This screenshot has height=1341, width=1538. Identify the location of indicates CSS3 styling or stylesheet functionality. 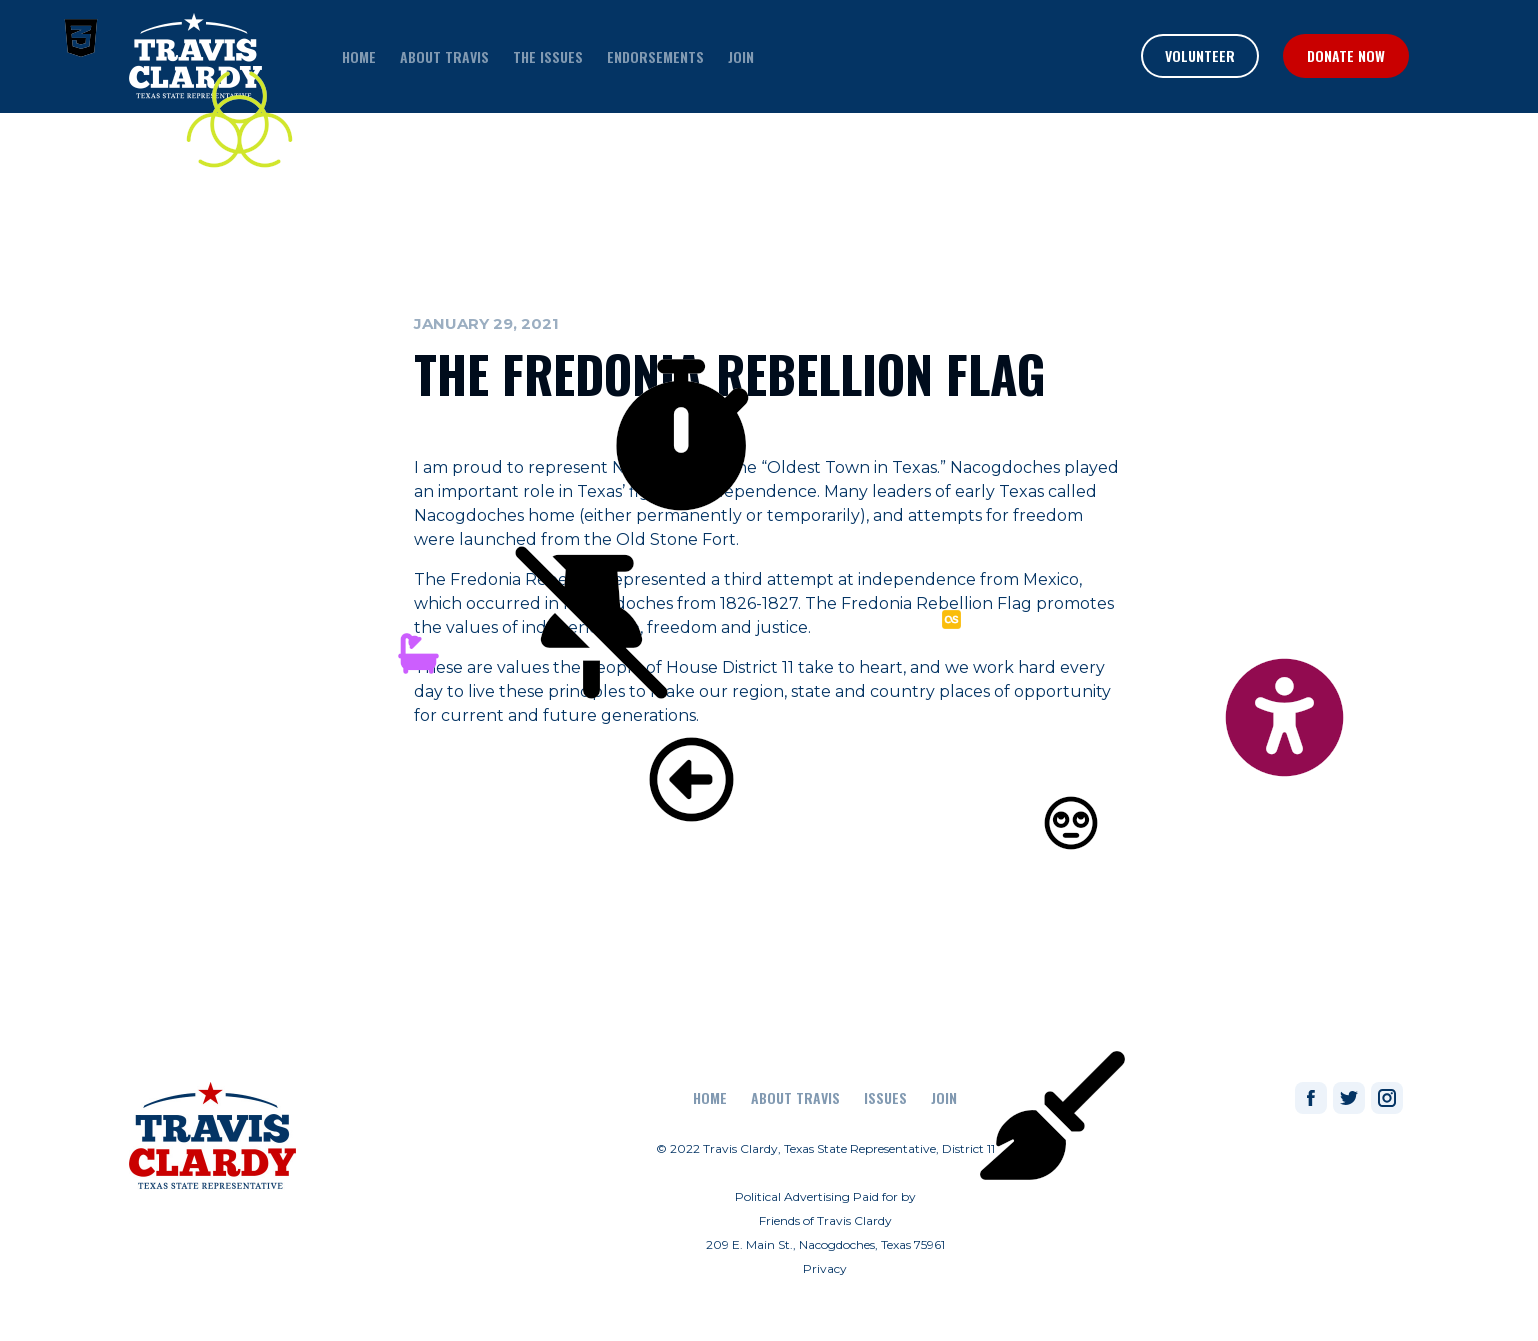
(81, 38).